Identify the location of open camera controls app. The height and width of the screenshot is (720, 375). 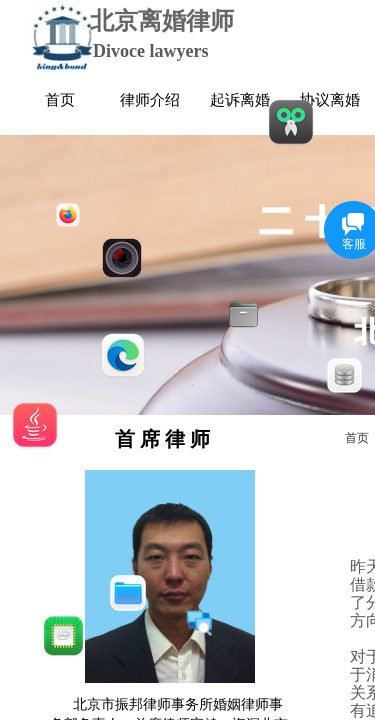
(122, 258).